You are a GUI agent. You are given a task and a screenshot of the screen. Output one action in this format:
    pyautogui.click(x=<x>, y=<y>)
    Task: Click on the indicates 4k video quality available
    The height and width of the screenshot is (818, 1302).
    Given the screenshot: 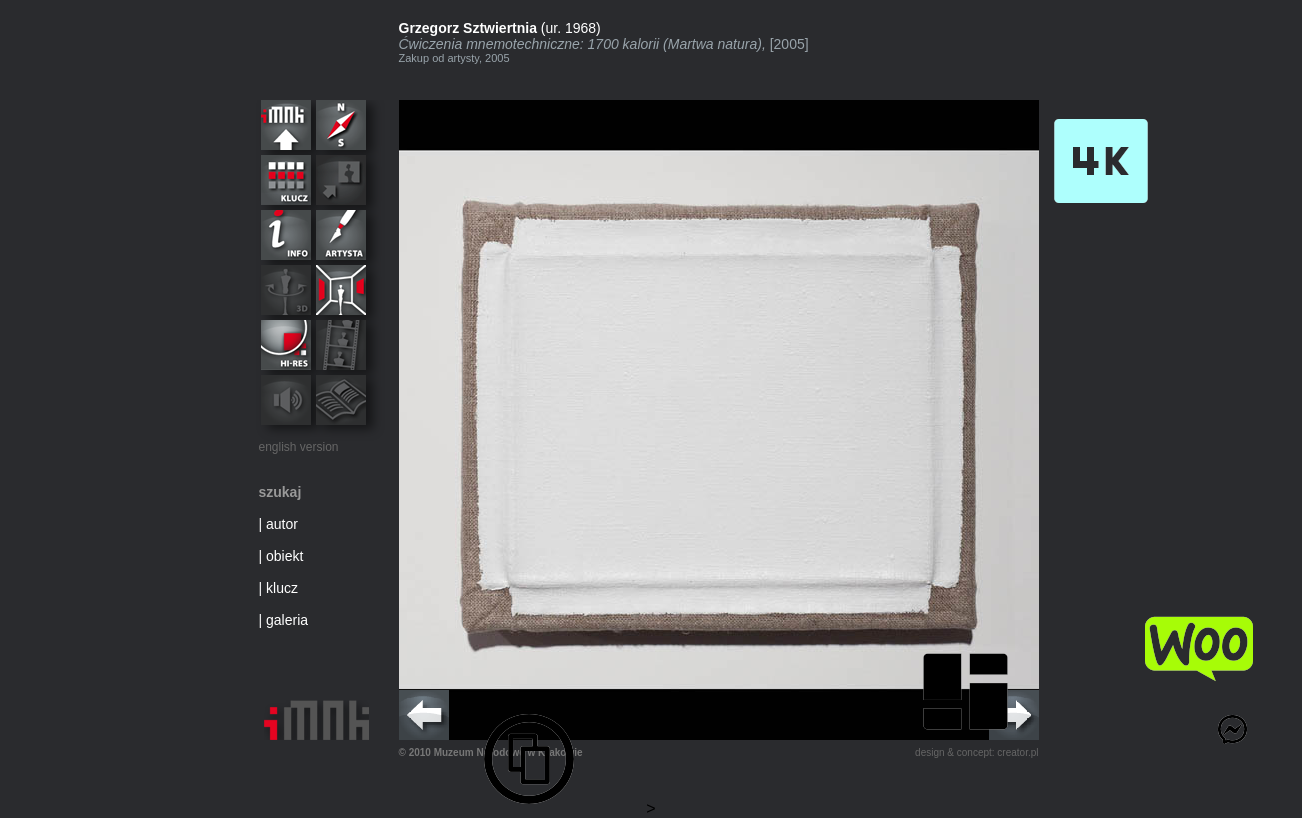 What is the action you would take?
    pyautogui.click(x=1101, y=161)
    